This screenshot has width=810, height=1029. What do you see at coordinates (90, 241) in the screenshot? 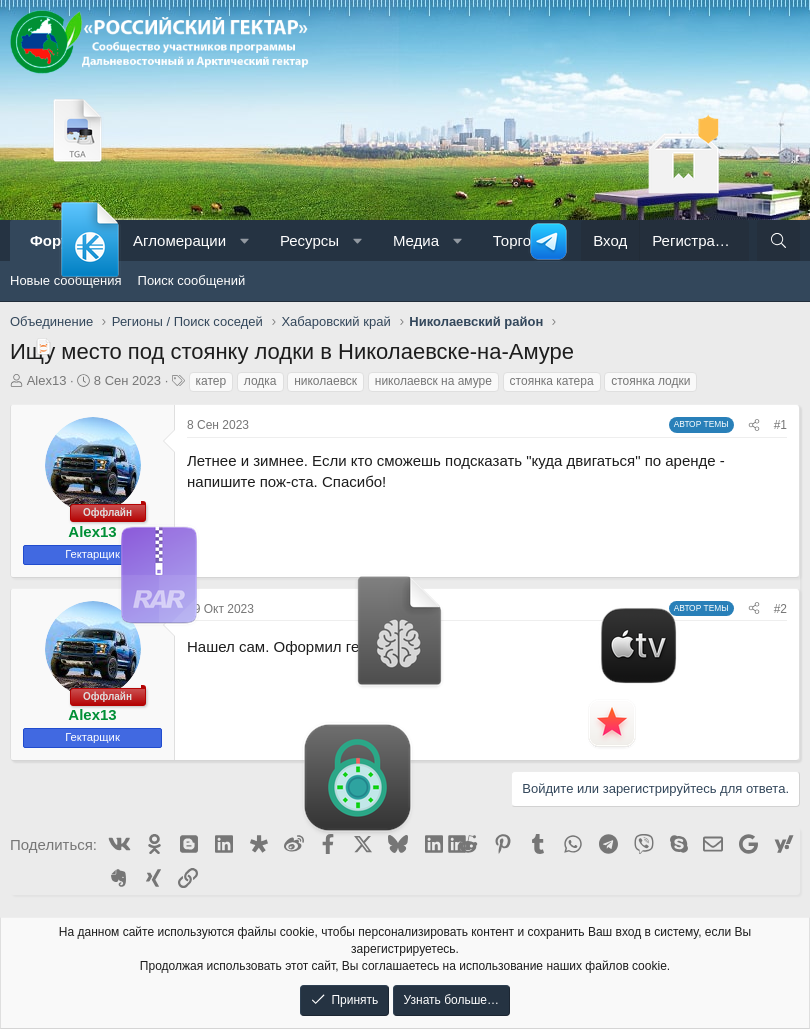
I see `open a KMyMoney financial data file` at bounding box center [90, 241].